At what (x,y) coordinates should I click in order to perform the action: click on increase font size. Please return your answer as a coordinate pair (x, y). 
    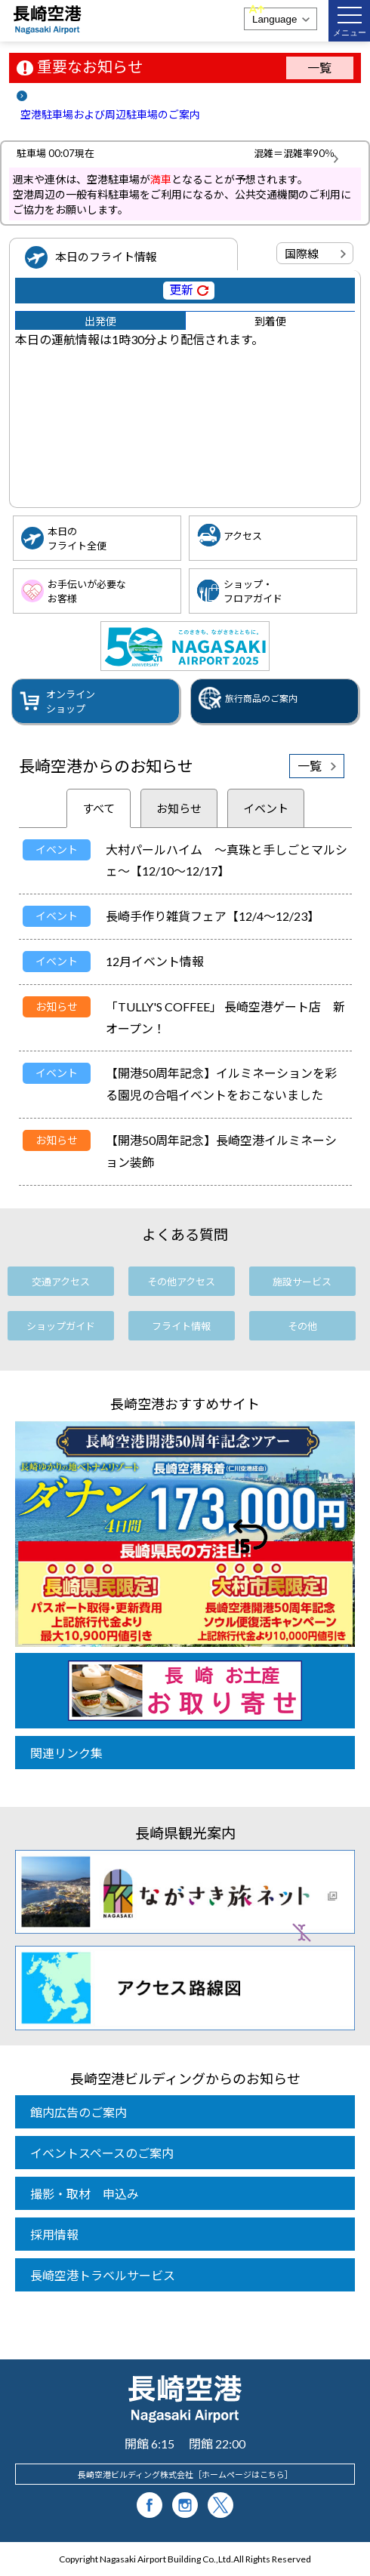
    Looking at the image, I should click on (257, 10).